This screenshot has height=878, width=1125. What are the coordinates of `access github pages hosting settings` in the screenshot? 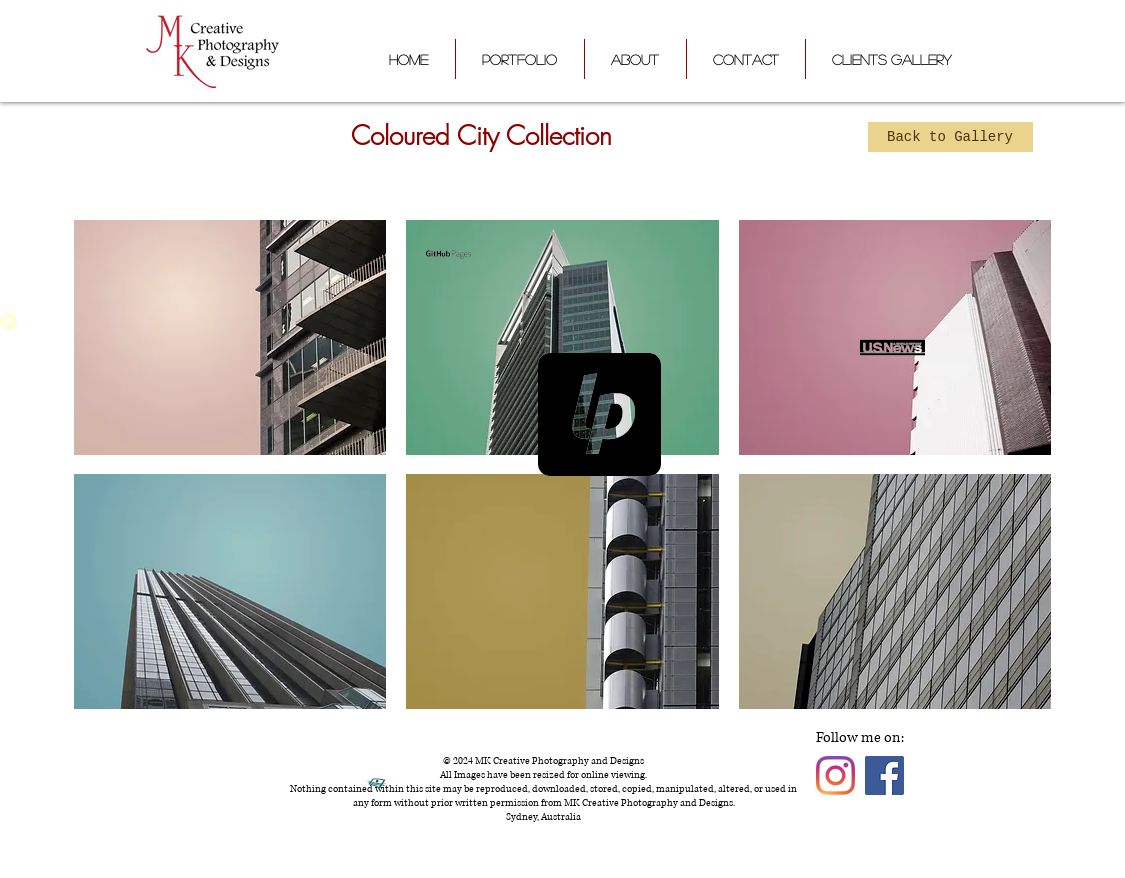 It's located at (448, 254).